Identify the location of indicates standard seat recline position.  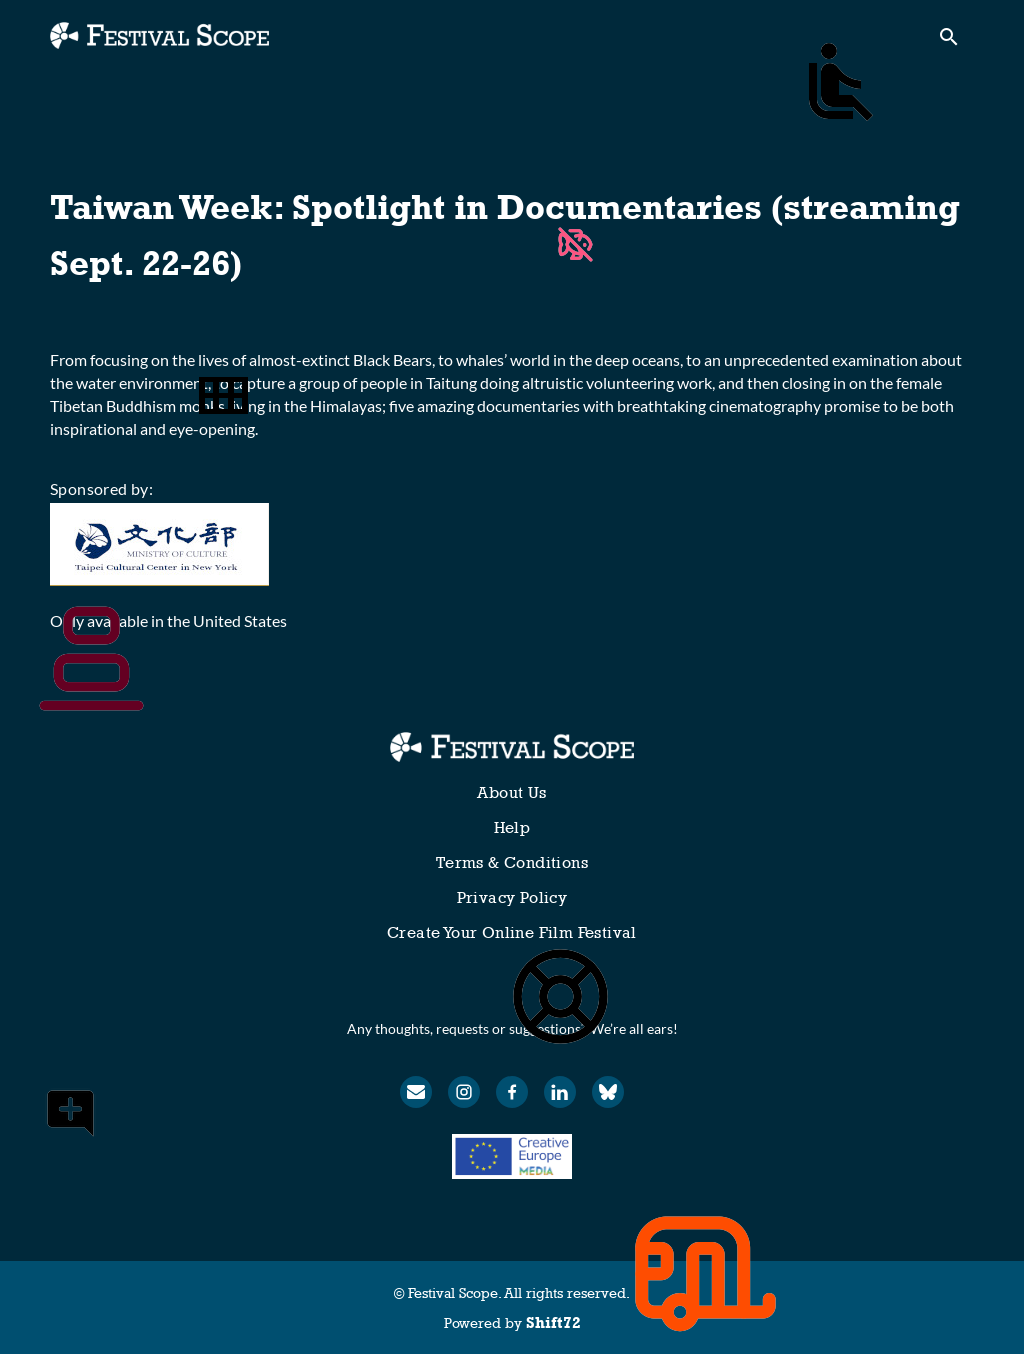
(841, 83).